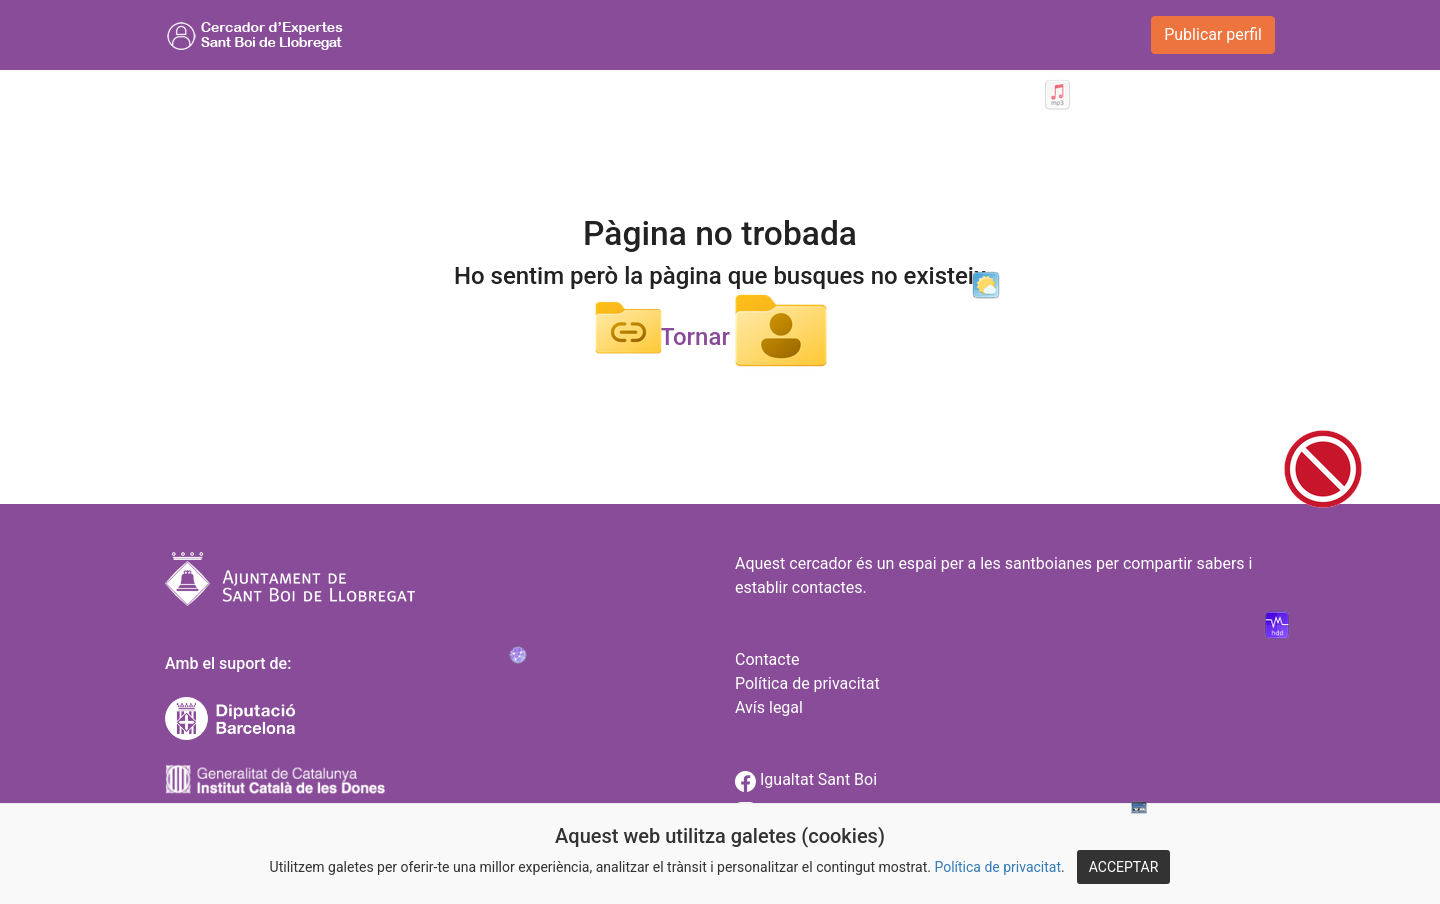 The image size is (1440, 904). What do you see at coordinates (628, 329) in the screenshot?
I see `open folder containing saved links or shortcuts` at bounding box center [628, 329].